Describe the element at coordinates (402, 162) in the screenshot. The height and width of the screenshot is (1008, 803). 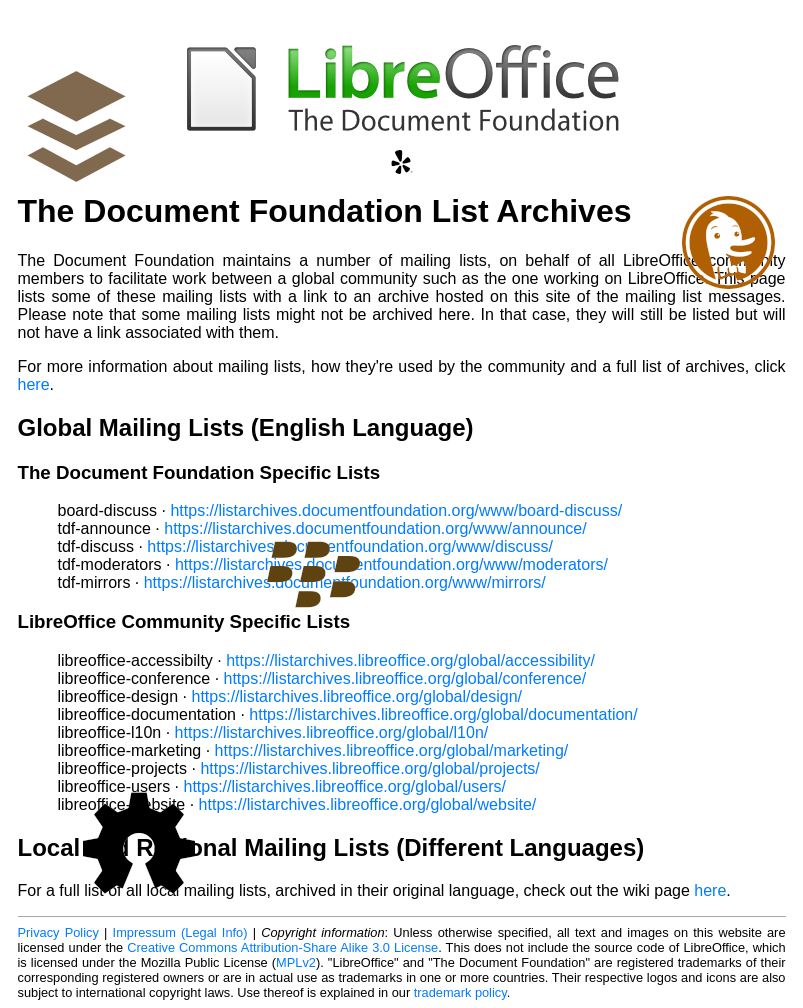
I see `open the Yelp app` at that location.